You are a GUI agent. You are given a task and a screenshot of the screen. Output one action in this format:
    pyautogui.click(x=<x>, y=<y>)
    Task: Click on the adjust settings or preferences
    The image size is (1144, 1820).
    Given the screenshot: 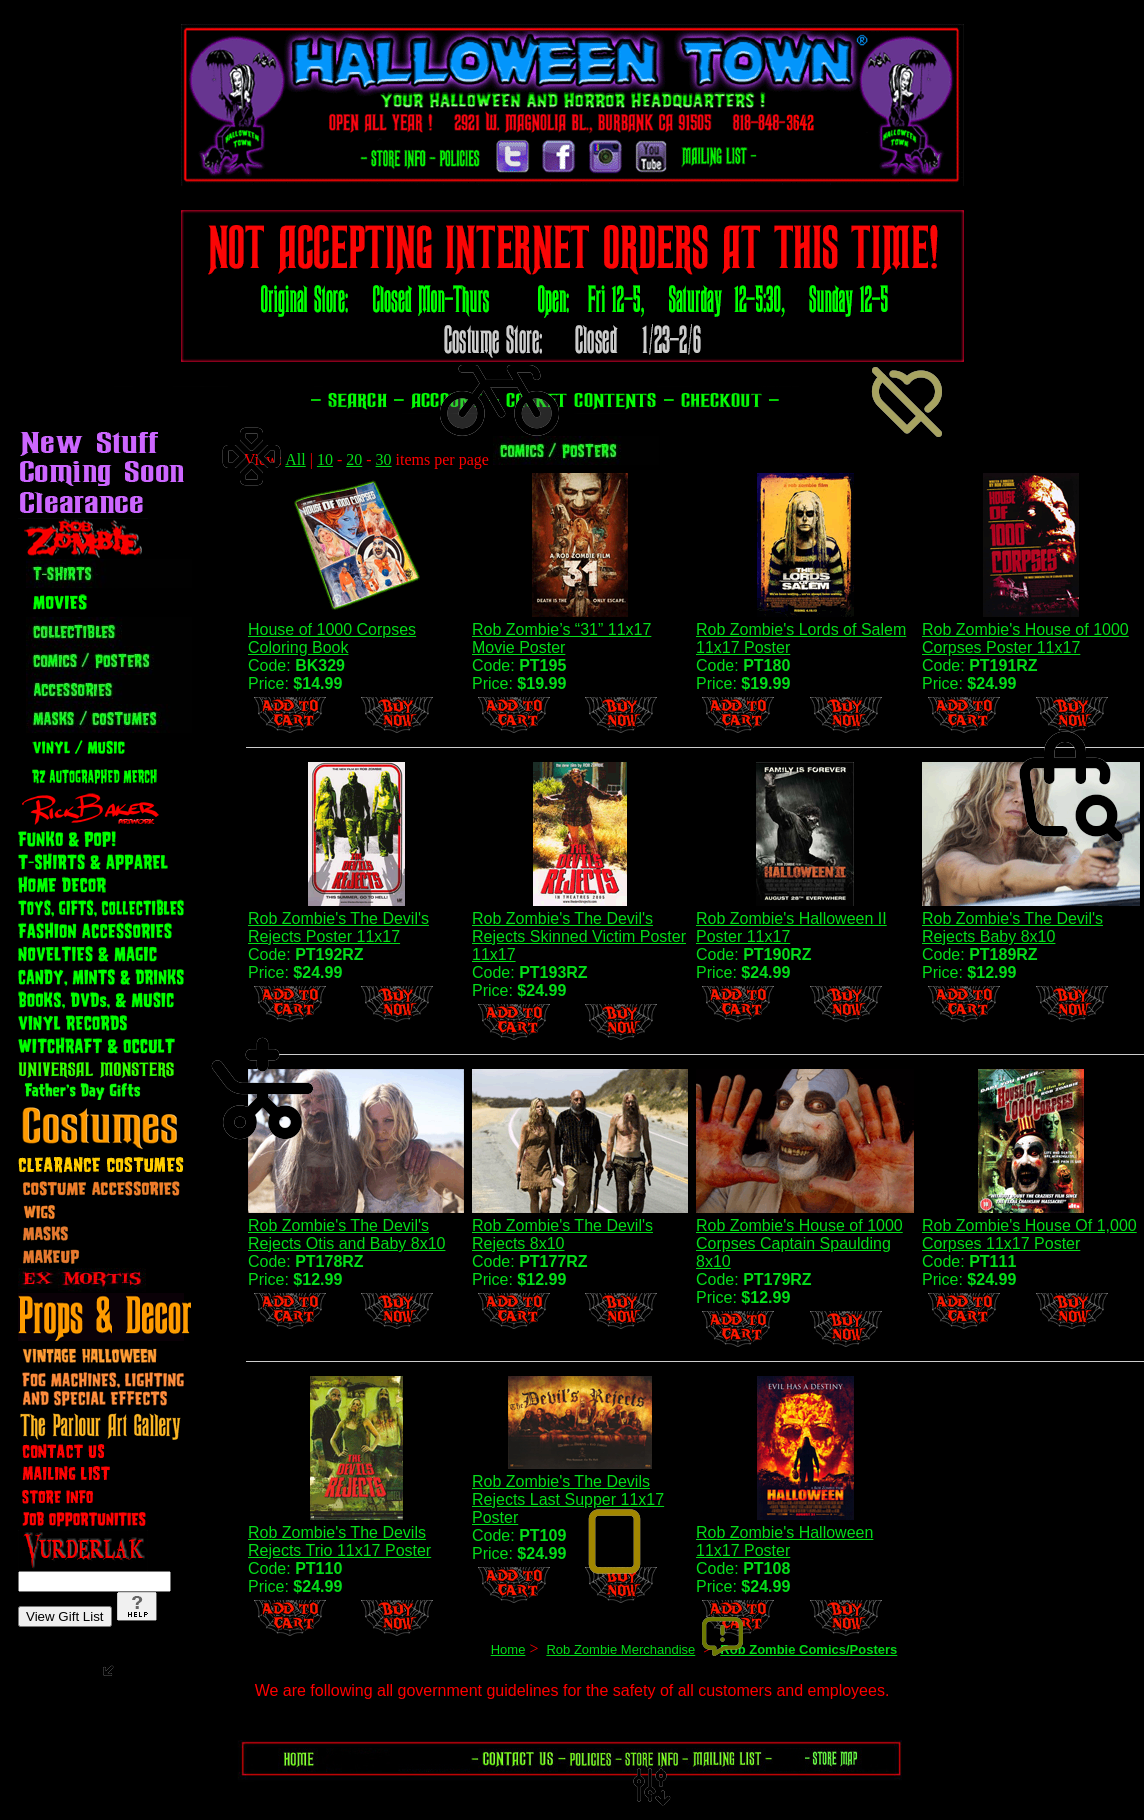 What is the action you would take?
    pyautogui.click(x=650, y=1785)
    